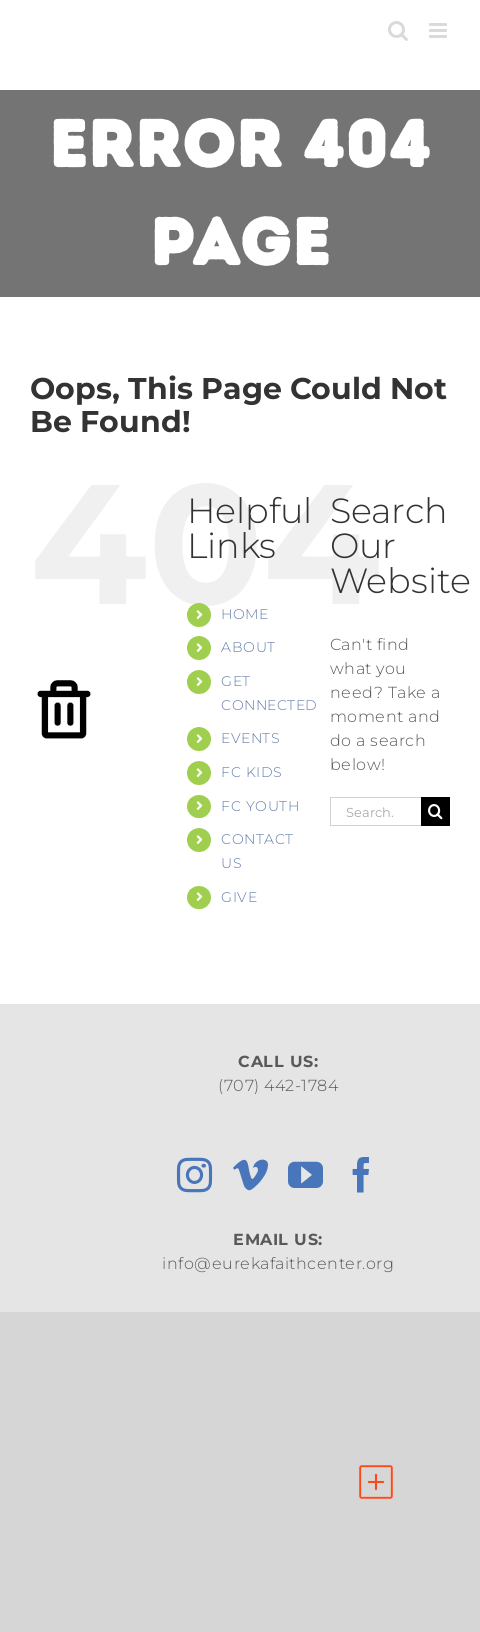  I want to click on delete selected item, so click(64, 712).